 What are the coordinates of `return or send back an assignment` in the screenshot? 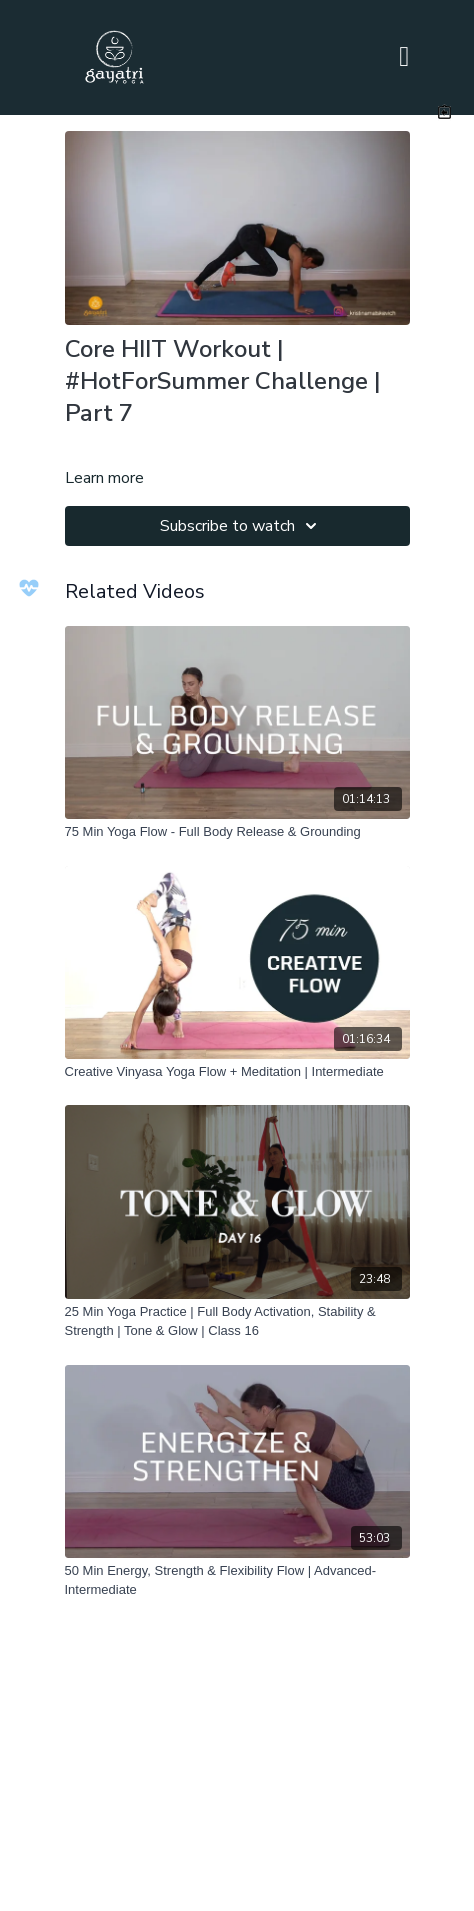 It's located at (444, 112).